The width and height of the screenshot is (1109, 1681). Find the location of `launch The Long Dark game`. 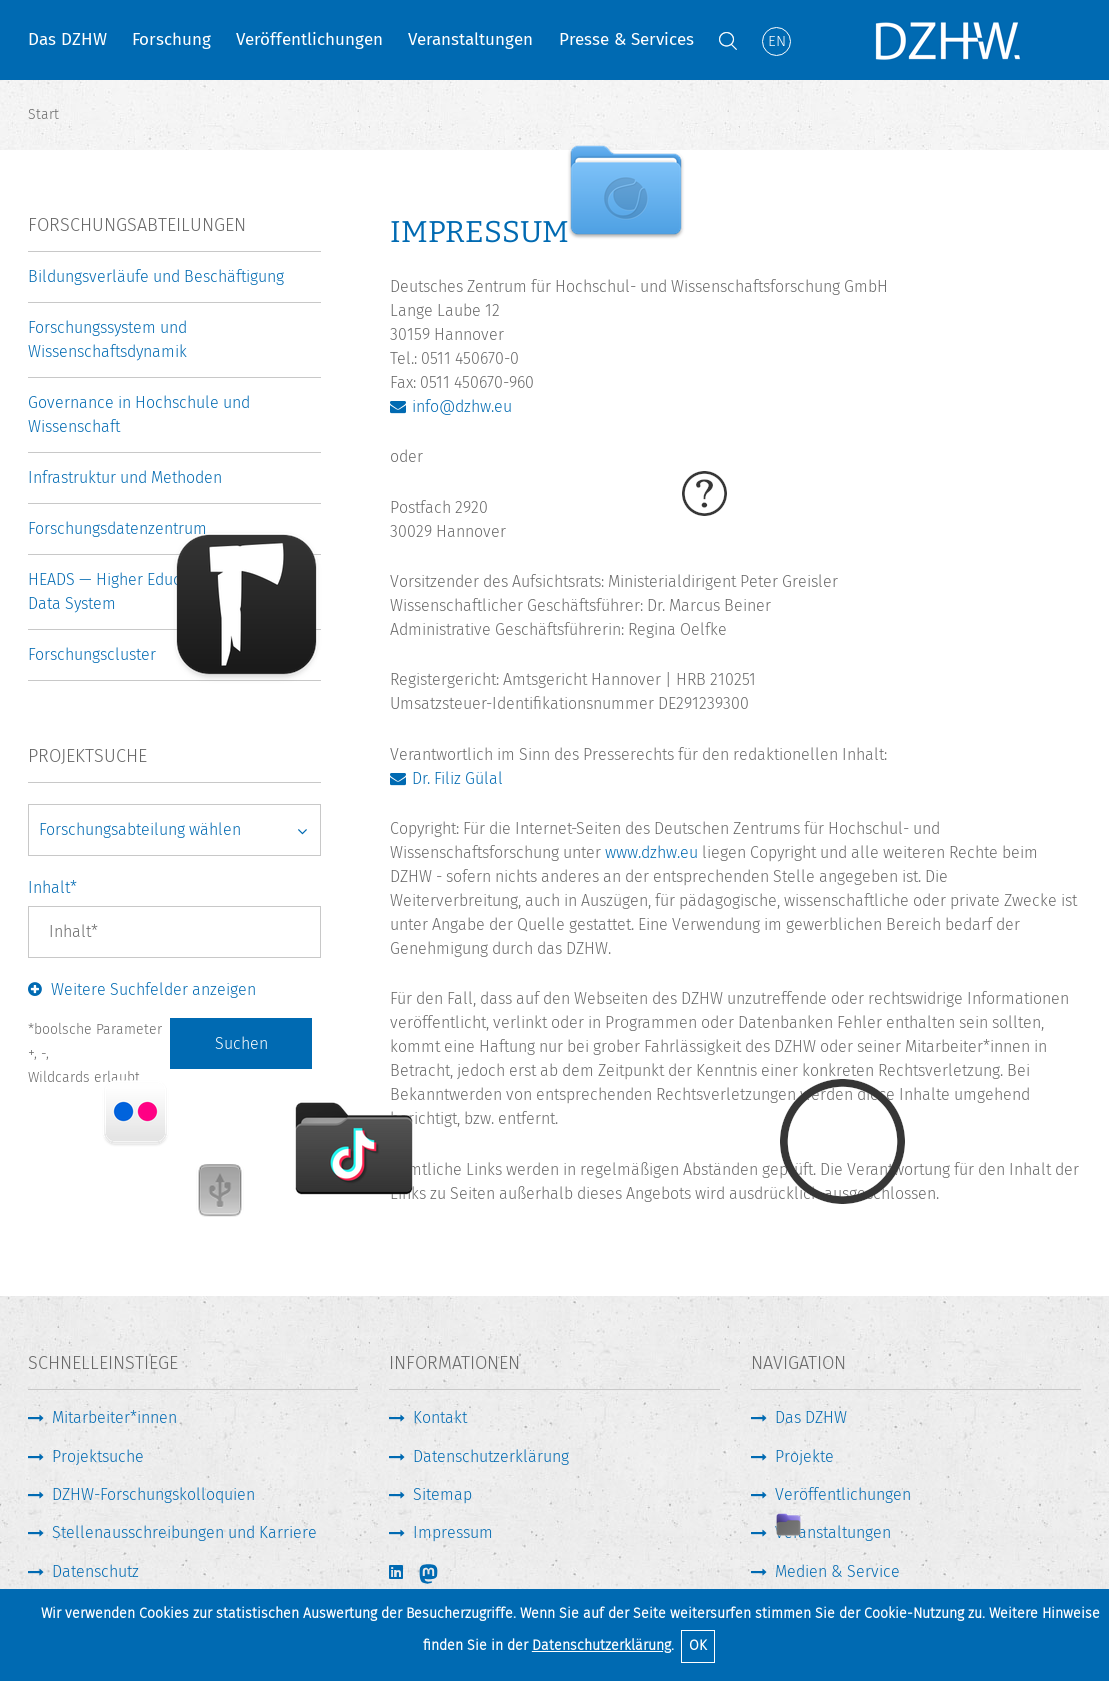

launch The Long Dark game is located at coordinates (246, 604).